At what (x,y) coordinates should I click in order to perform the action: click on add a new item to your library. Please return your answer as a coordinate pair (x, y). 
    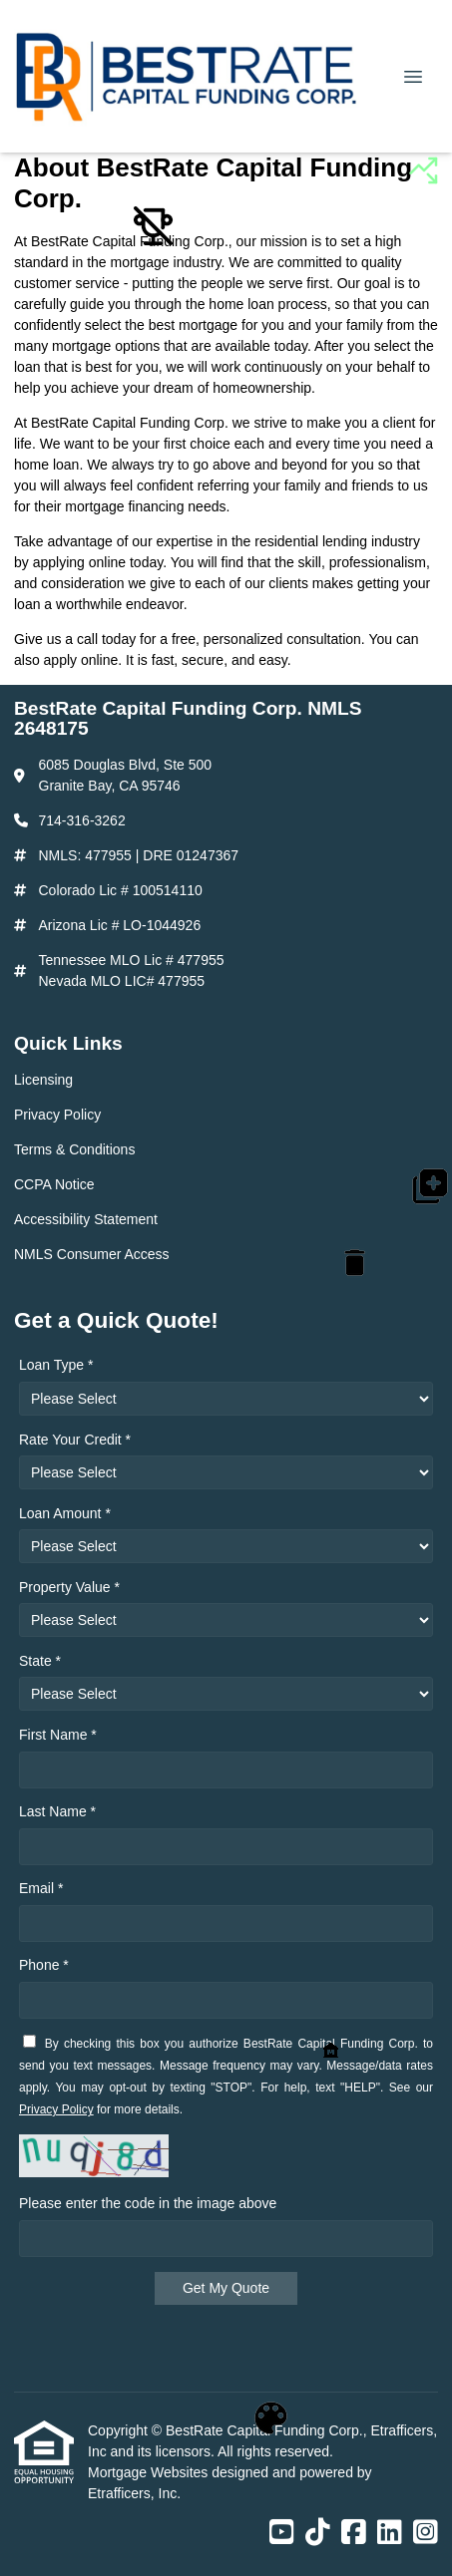
    Looking at the image, I should click on (430, 1186).